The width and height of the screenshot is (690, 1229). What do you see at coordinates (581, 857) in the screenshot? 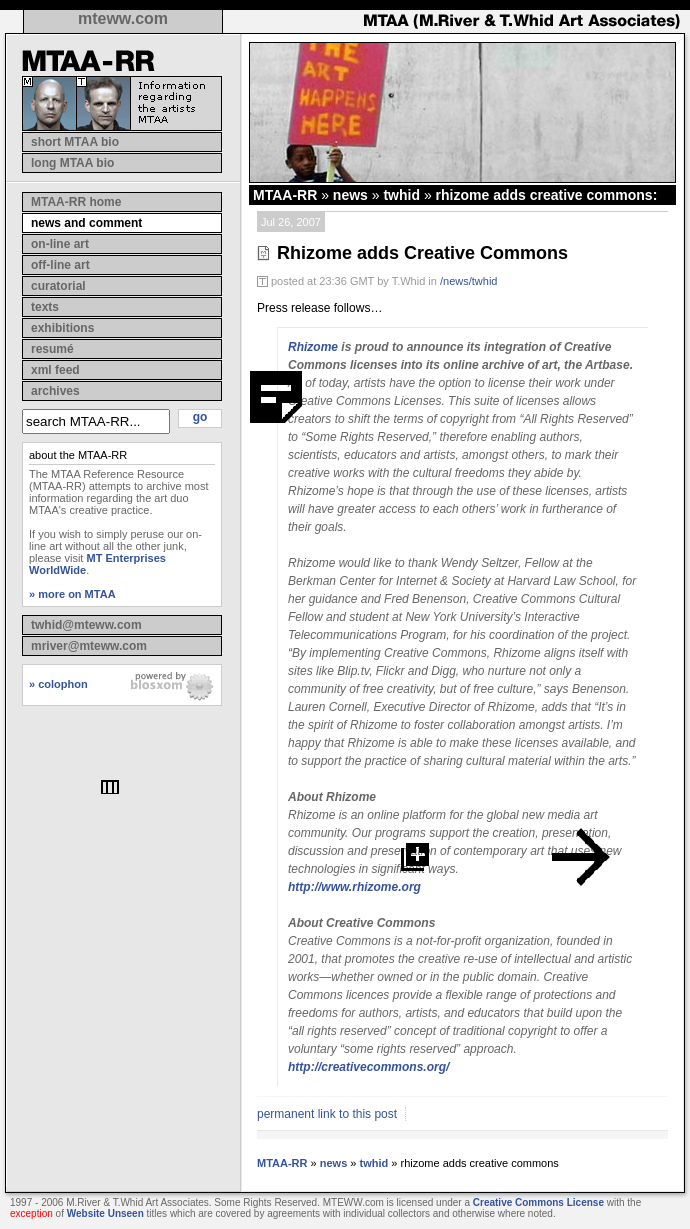
I see `navigate to the next item or screen` at bounding box center [581, 857].